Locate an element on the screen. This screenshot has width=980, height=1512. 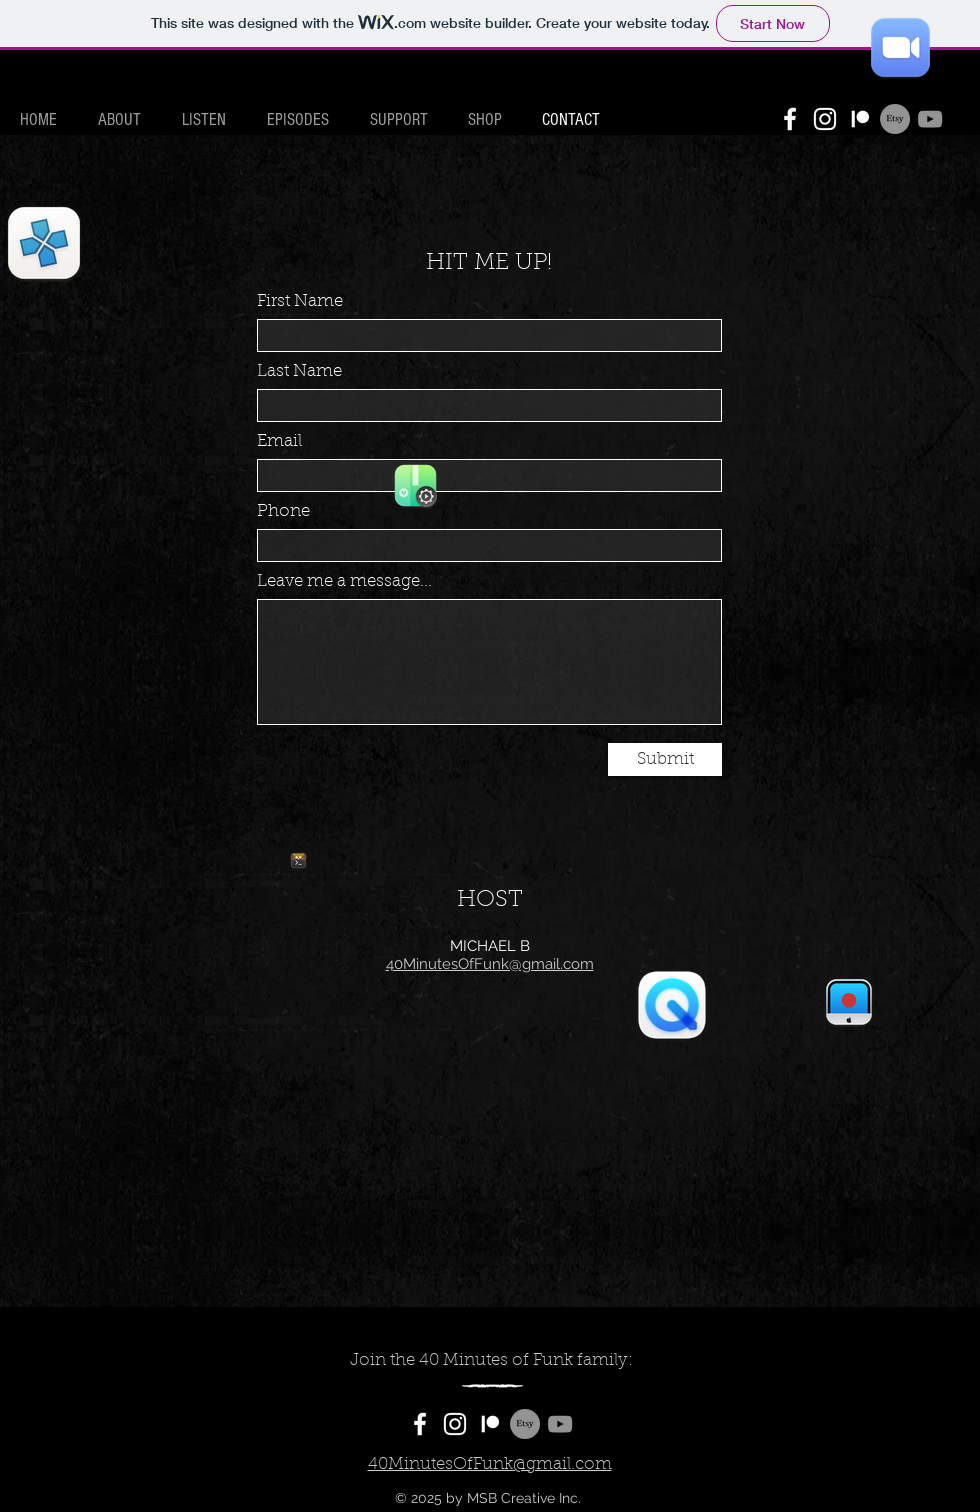
launch xwayland video bridge for screen sharing is located at coordinates (849, 1002).